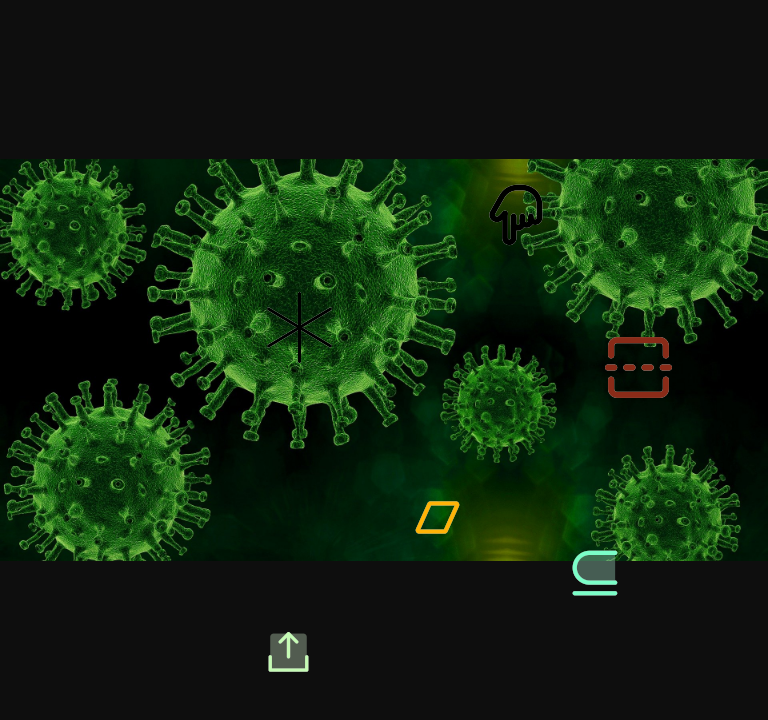 The width and height of the screenshot is (768, 720). I want to click on scroll down or swipe downward, so click(516, 213).